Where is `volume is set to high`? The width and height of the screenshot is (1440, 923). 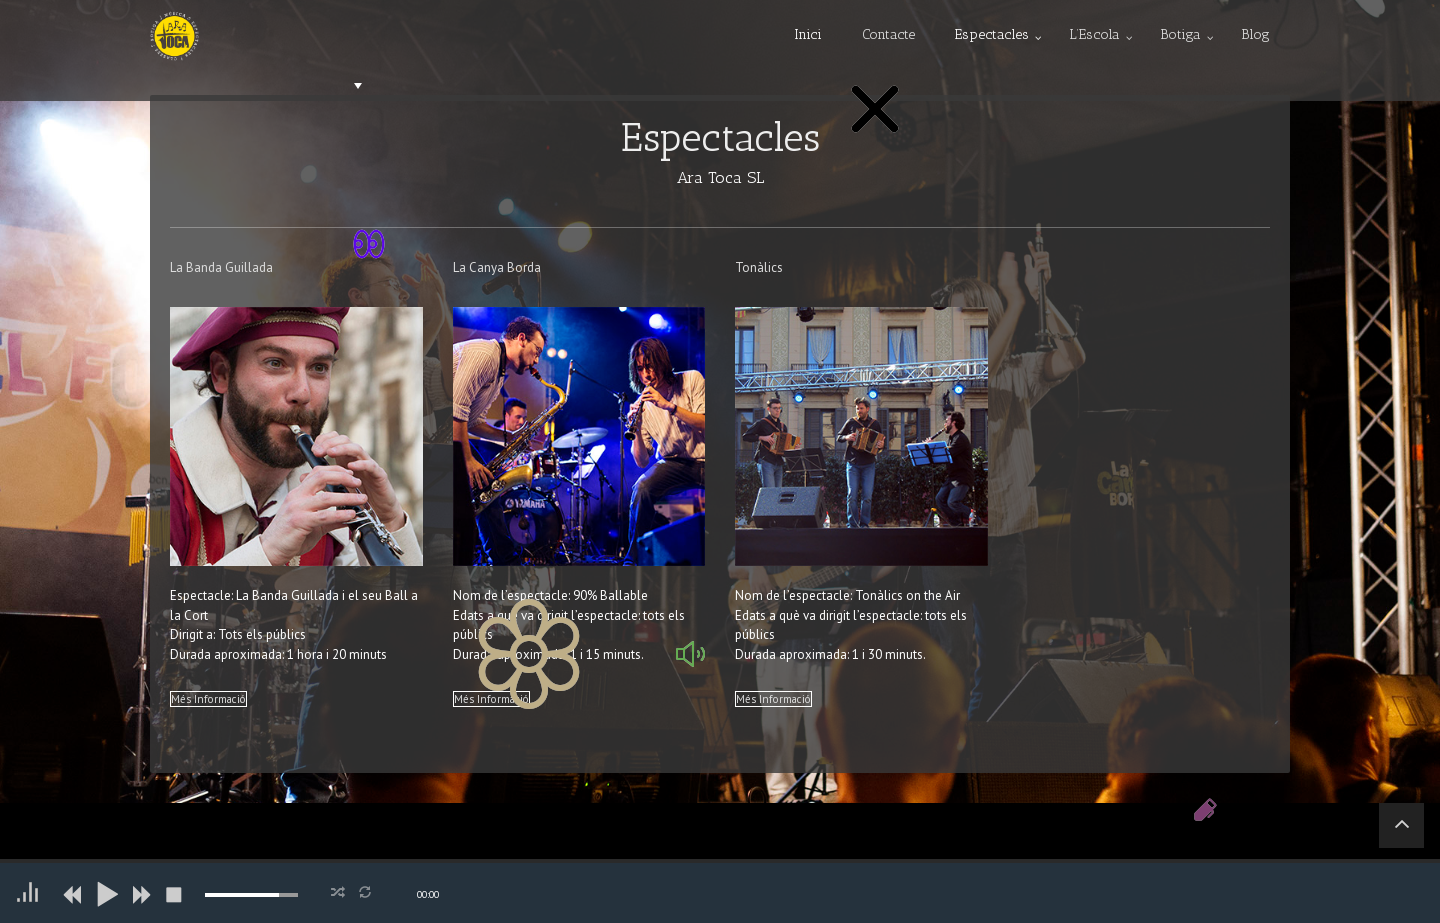 volume is set to high is located at coordinates (690, 654).